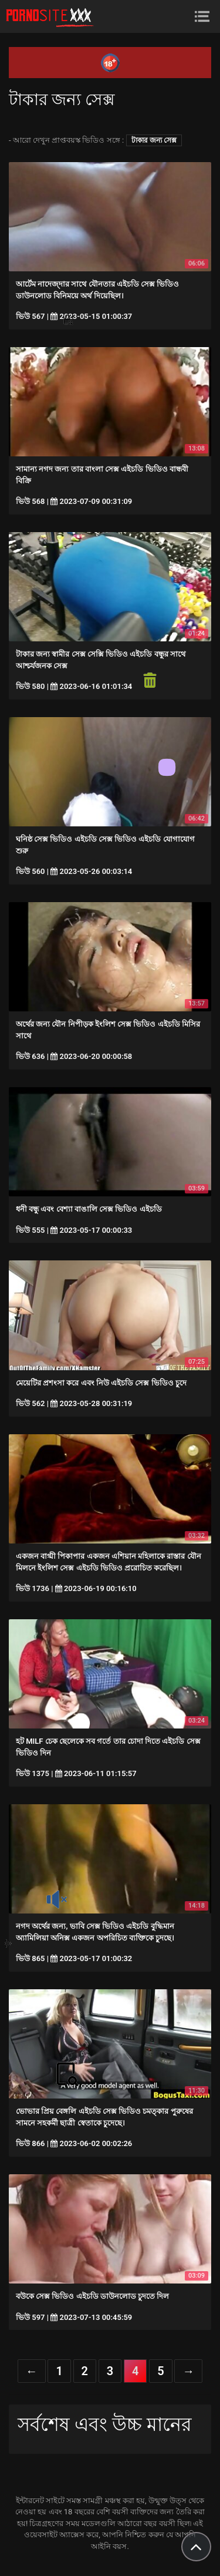 The height and width of the screenshot is (2576, 220). What do you see at coordinates (150, 680) in the screenshot?
I see `delete selected item` at bounding box center [150, 680].